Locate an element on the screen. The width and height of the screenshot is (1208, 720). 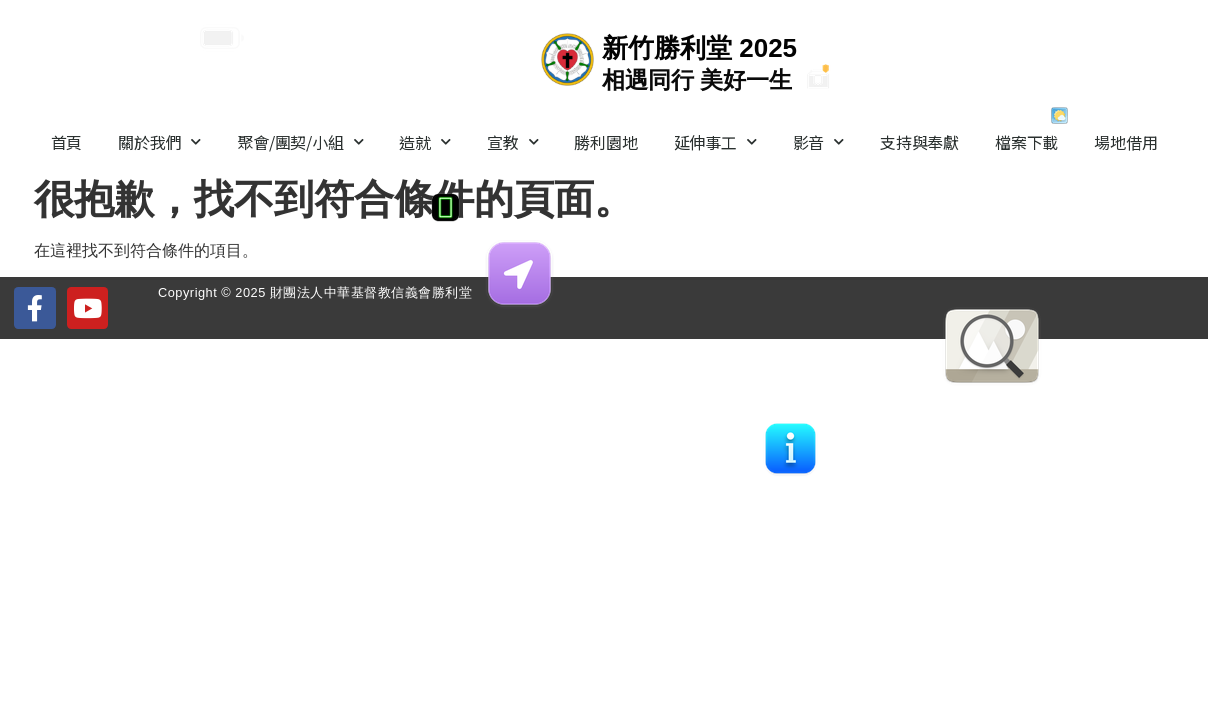
indicates battery level at 80% charge is located at coordinates (222, 38).